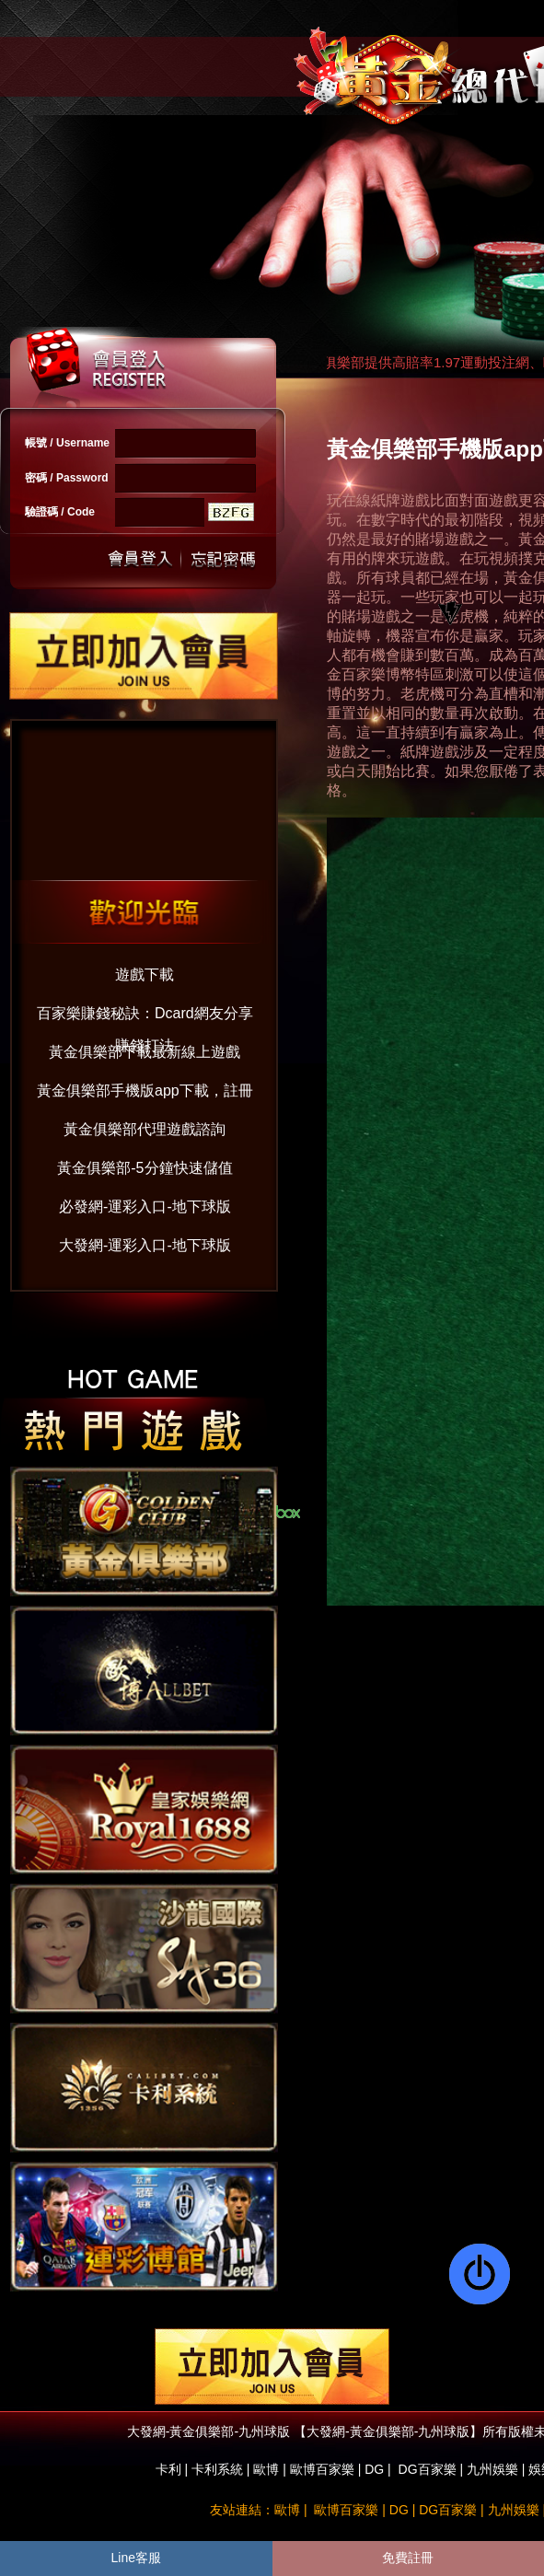 The width and height of the screenshot is (544, 2576). I want to click on open the Toggl Track time tracking app, so click(480, 2274).